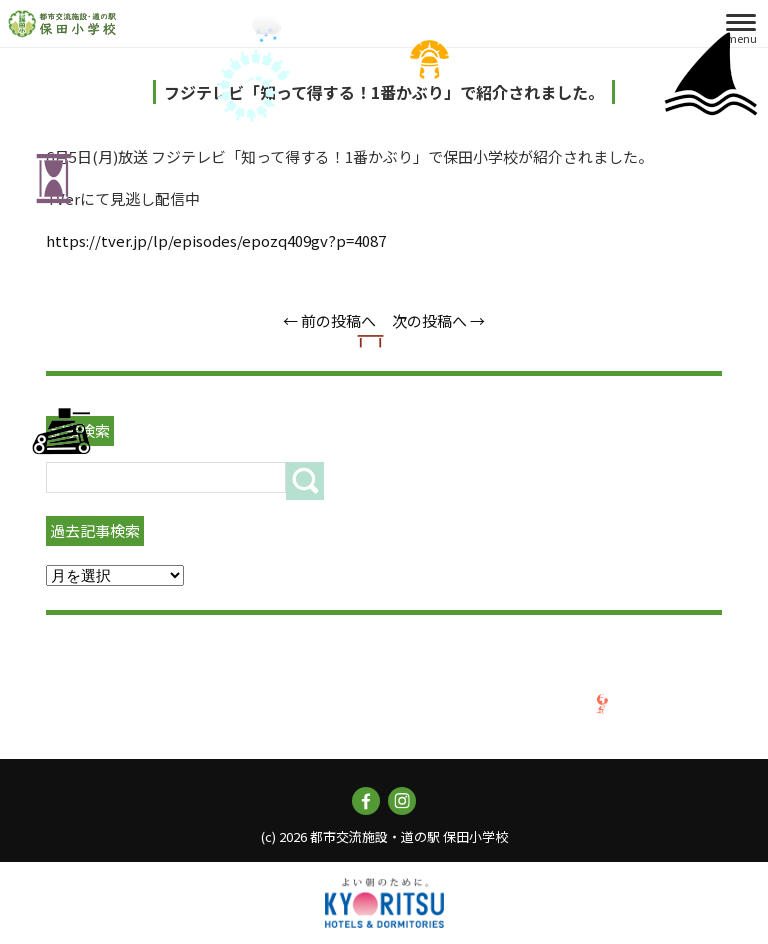 This screenshot has height=944, width=768. Describe the element at coordinates (429, 59) in the screenshot. I see `select roman or ancient warrior character class` at that location.